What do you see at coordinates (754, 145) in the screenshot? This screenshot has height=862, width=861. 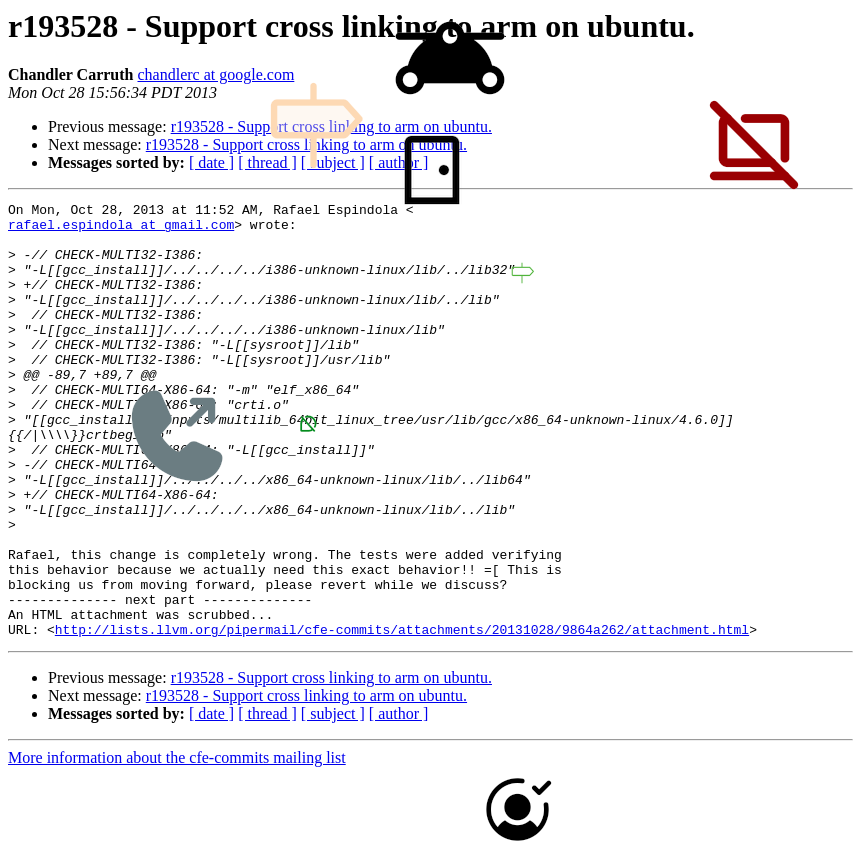 I see `laptop device is offline or disconnected` at bounding box center [754, 145].